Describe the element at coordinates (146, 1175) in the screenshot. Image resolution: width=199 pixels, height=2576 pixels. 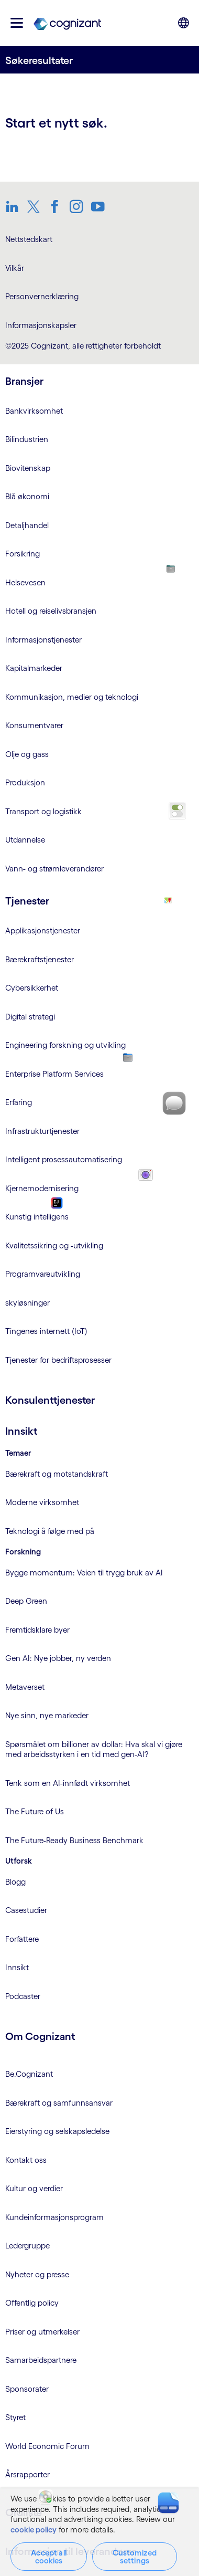
I see `open the camera app` at that location.